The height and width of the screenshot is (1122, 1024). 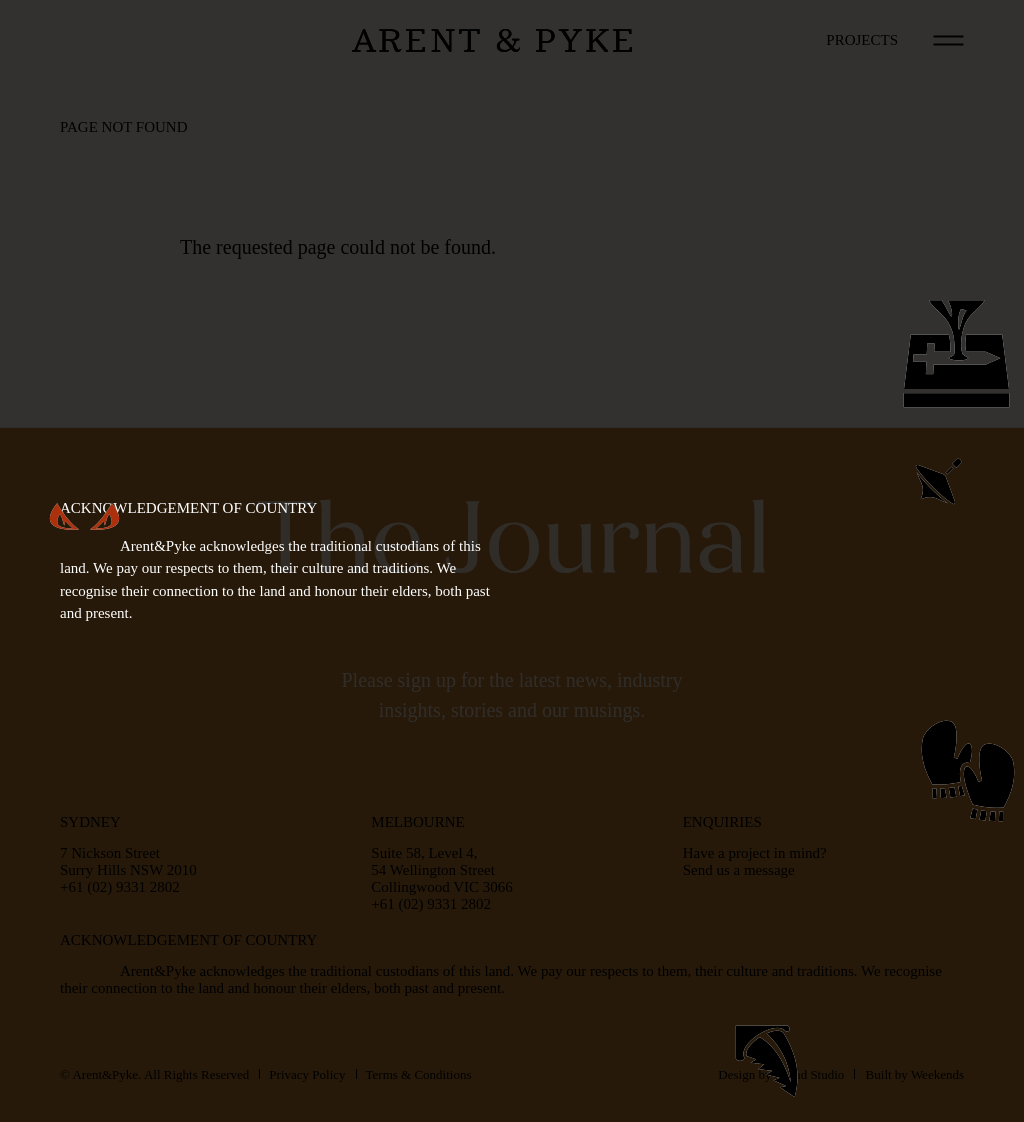 I want to click on indicates an enemy or hostile character, so click(x=84, y=516).